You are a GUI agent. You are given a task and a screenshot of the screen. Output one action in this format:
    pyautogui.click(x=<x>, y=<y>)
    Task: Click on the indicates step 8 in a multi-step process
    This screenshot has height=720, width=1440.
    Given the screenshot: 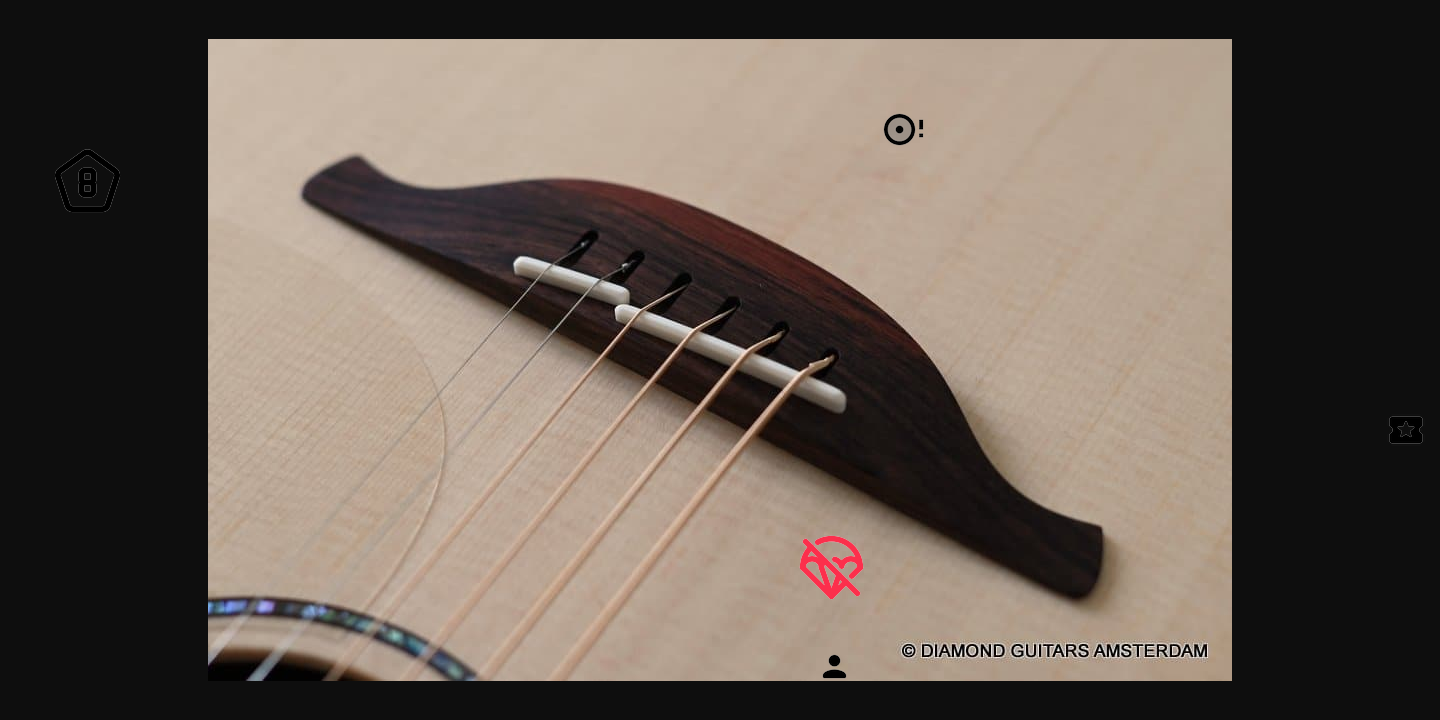 What is the action you would take?
    pyautogui.click(x=87, y=182)
    